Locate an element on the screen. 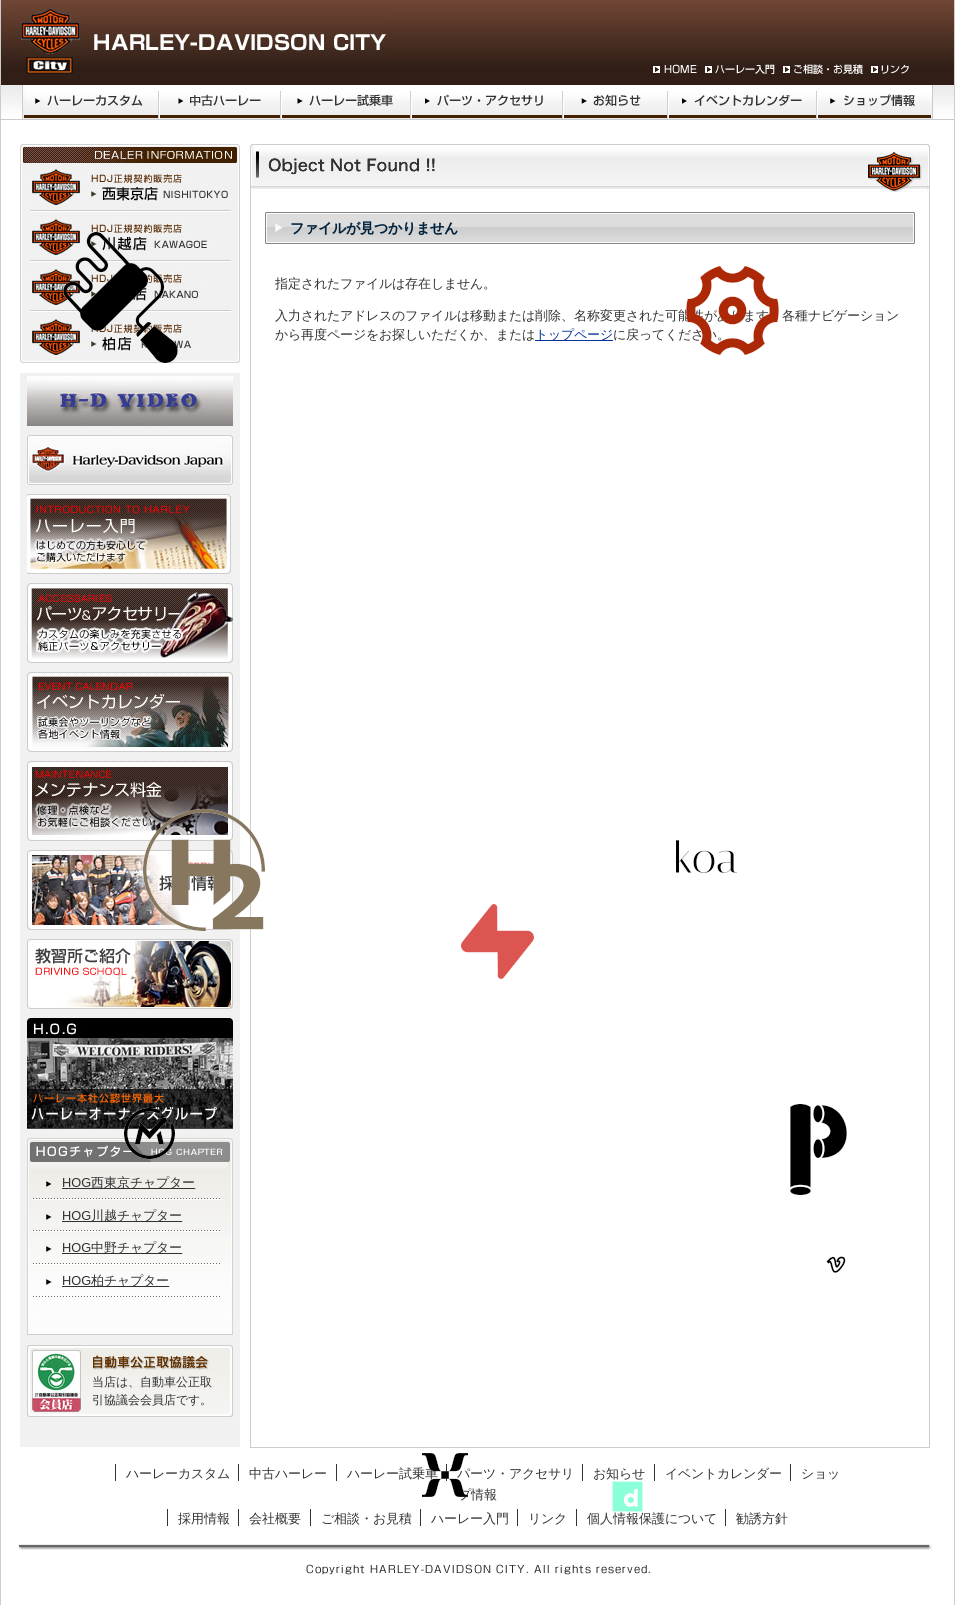  navigate to the Koa framework homepage is located at coordinates (706, 856).